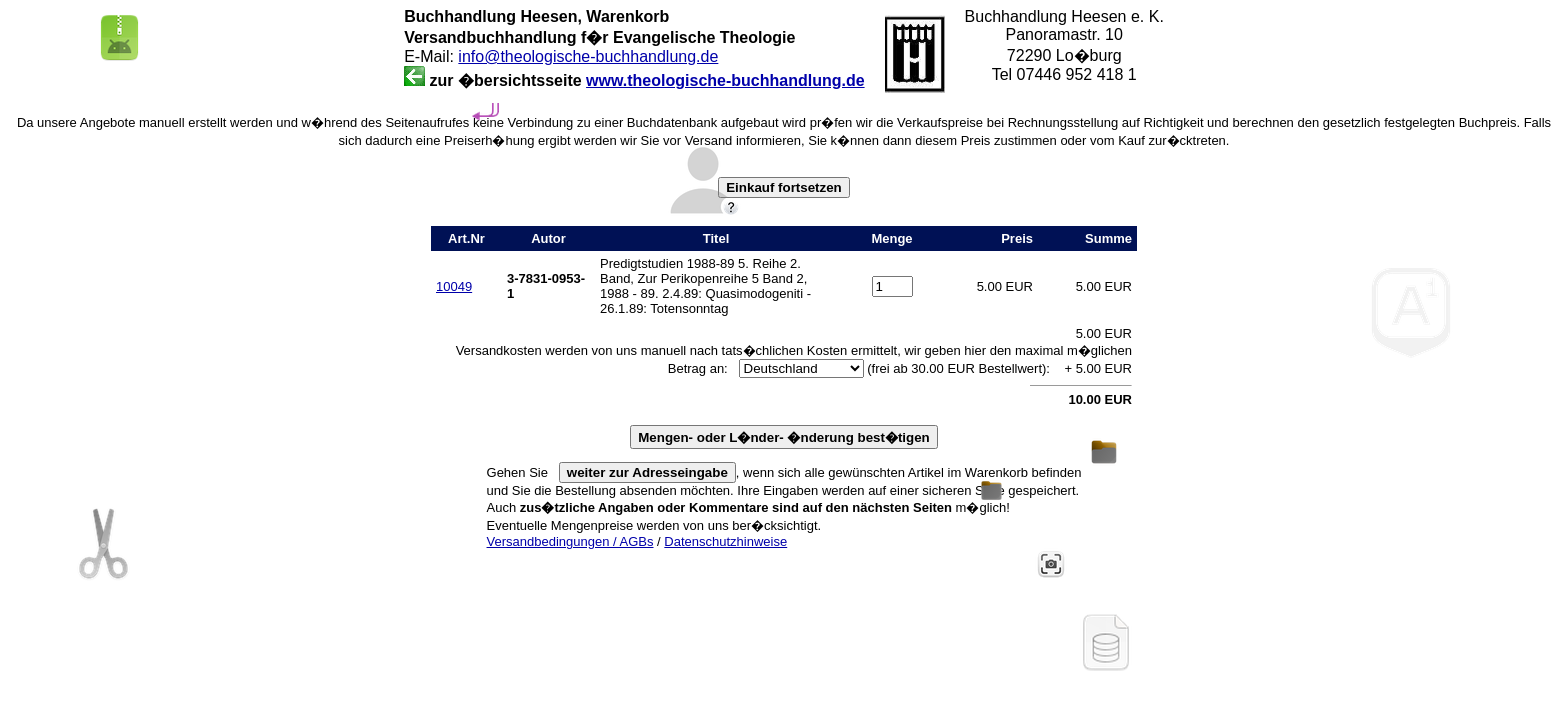 The width and height of the screenshot is (1568, 720). Describe the element at coordinates (103, 543) in the screenshot. I see `cut selected content to clipboard` at that location.